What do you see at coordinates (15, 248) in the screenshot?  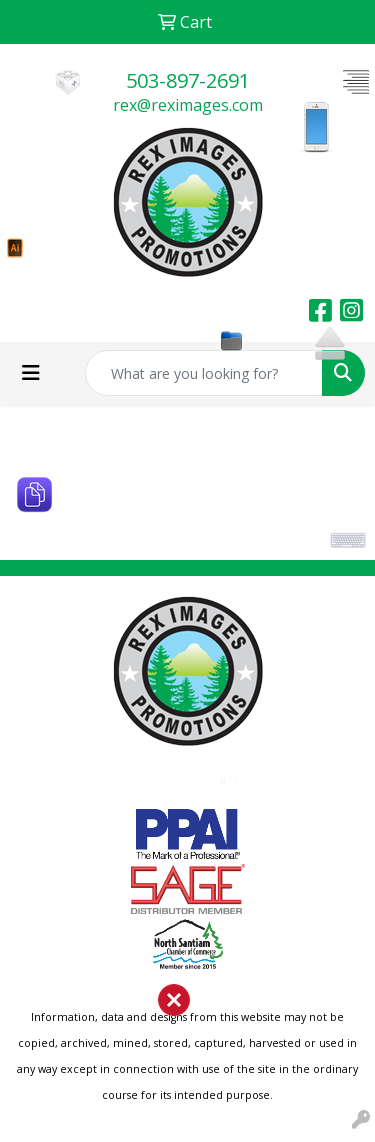 I see `open an Adobe Illustrator file` at bounding box center [15, 248].